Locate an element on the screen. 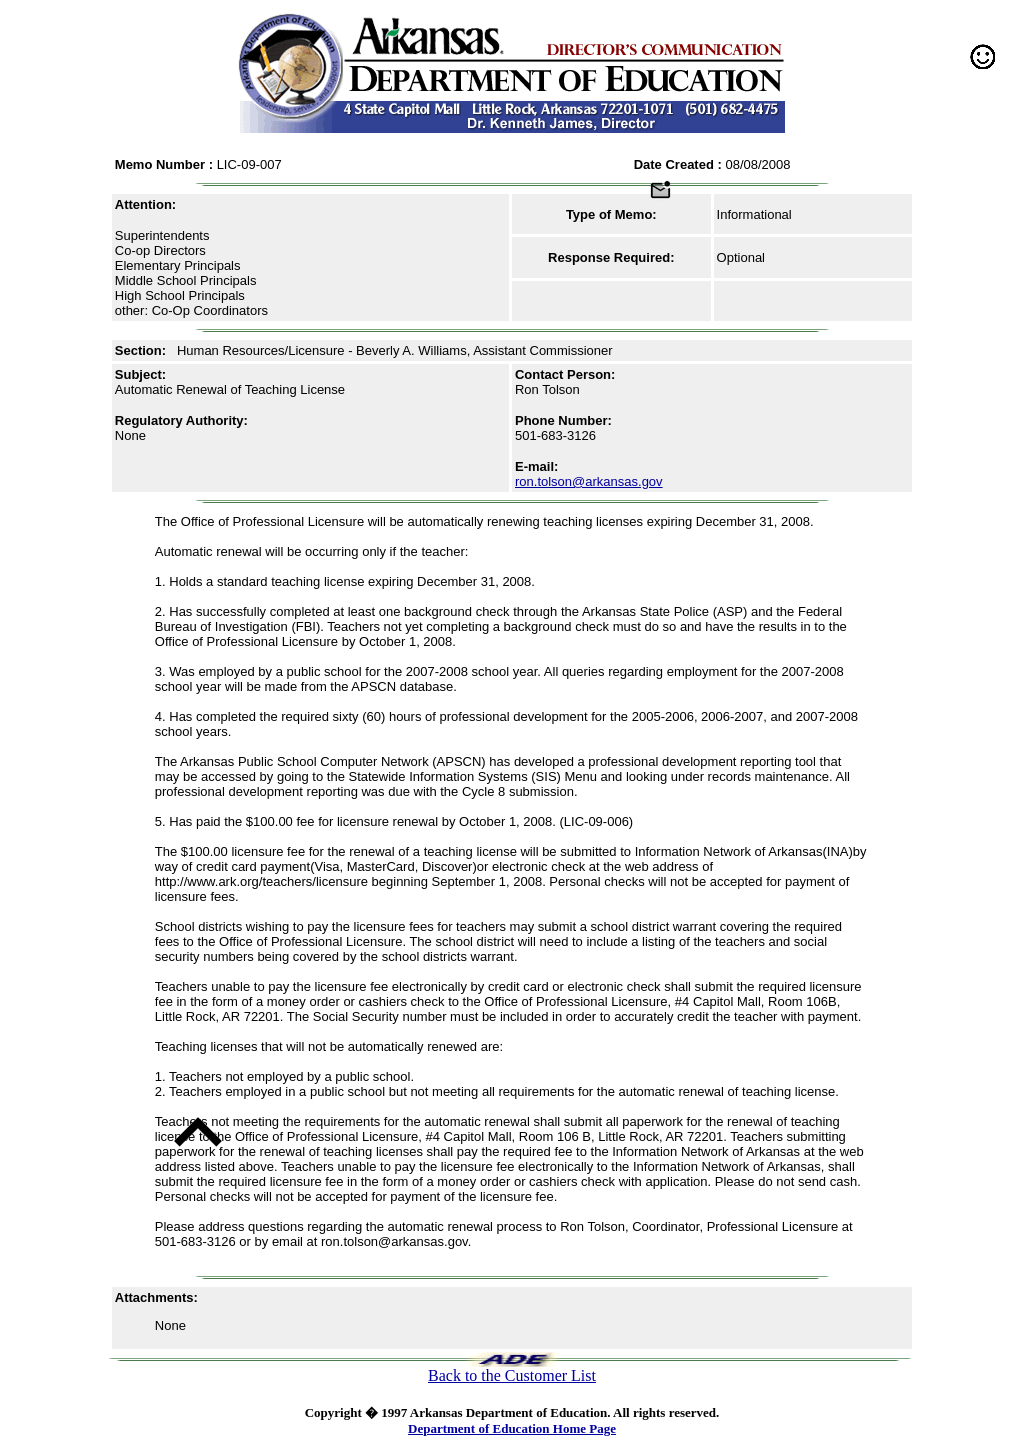  indicates an unread email message is located at coordinates (660, 190).